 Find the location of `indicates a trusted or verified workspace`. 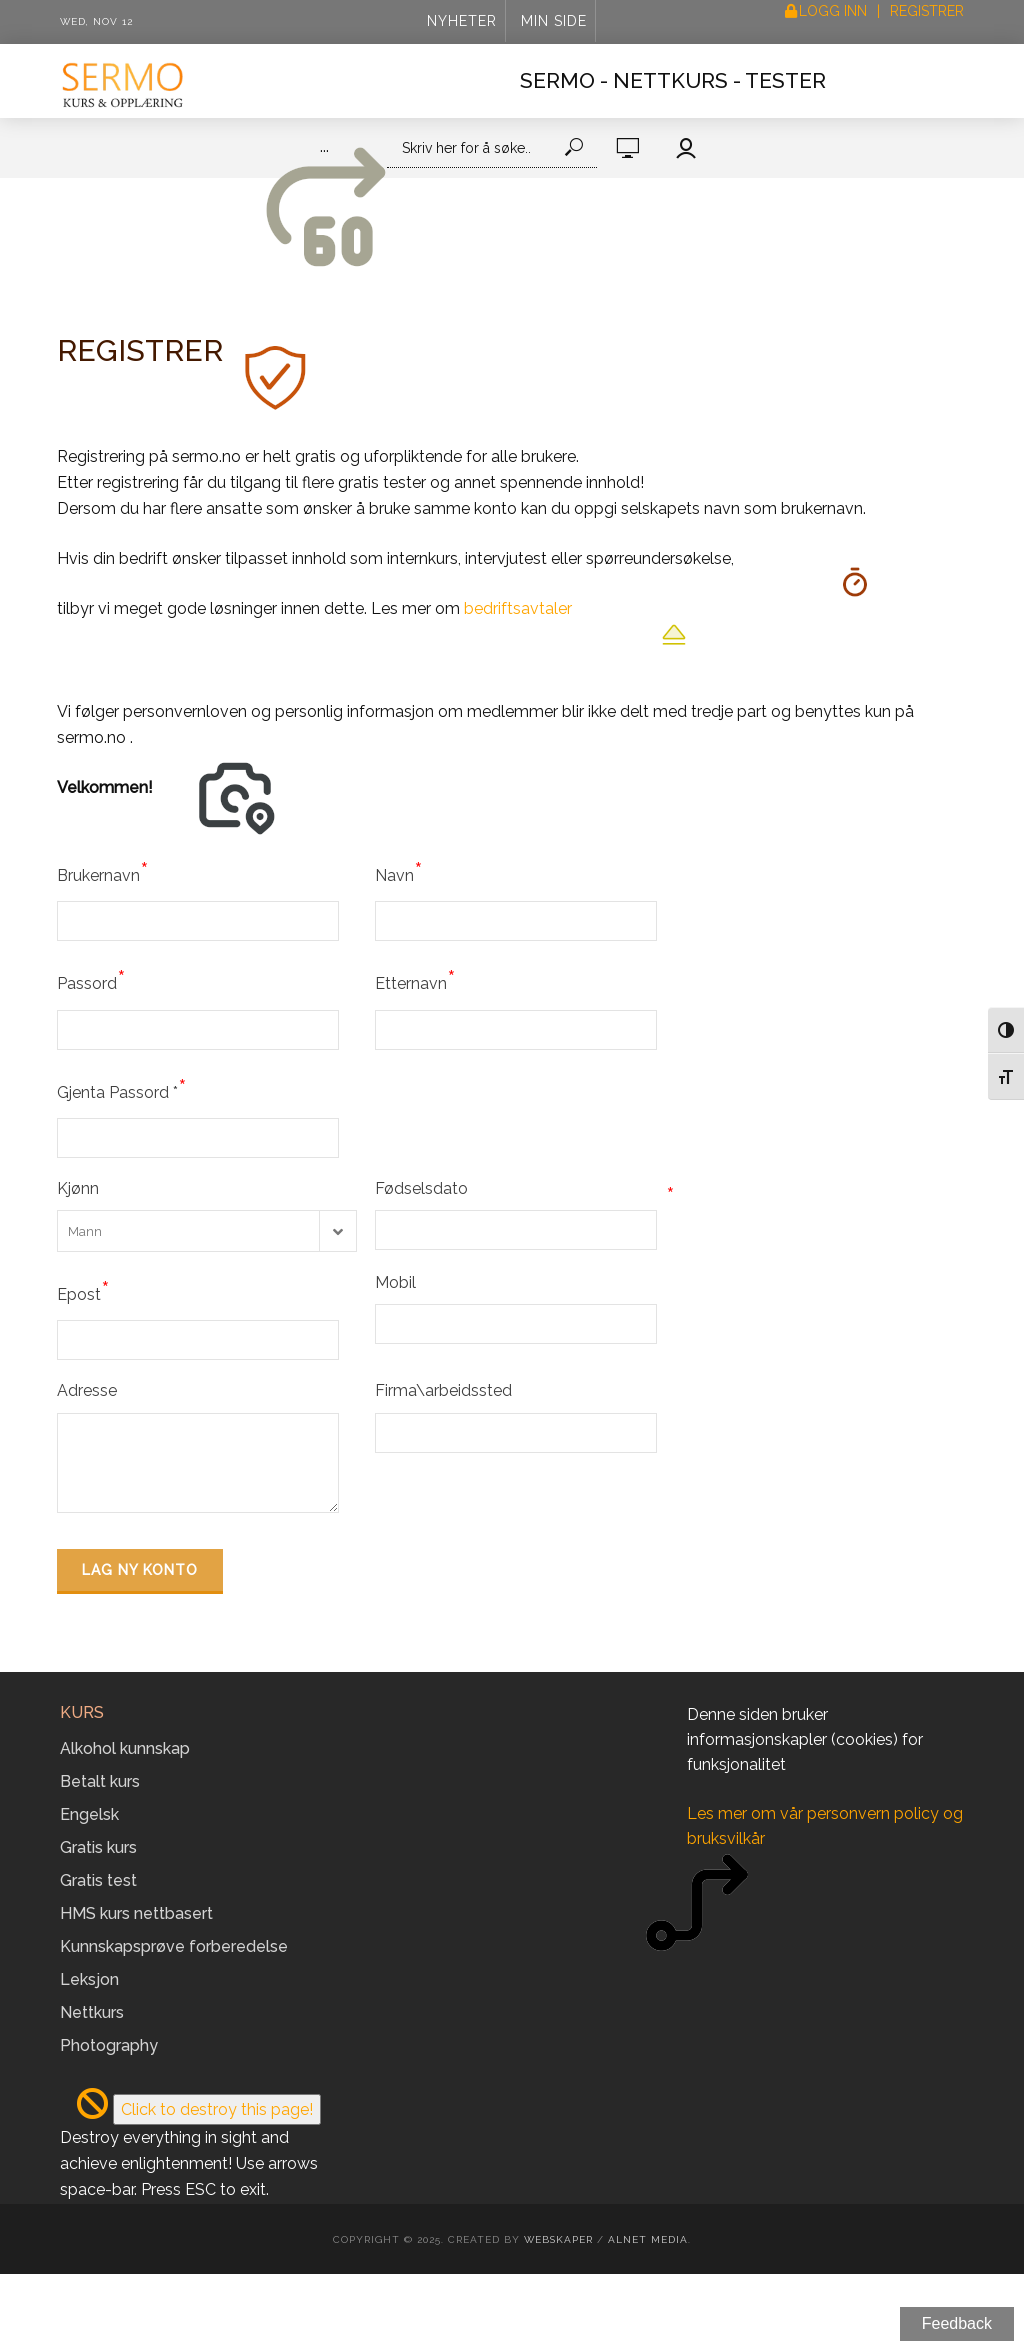

indicates a trusted or verified workspace is located at coordinates (275, 378).